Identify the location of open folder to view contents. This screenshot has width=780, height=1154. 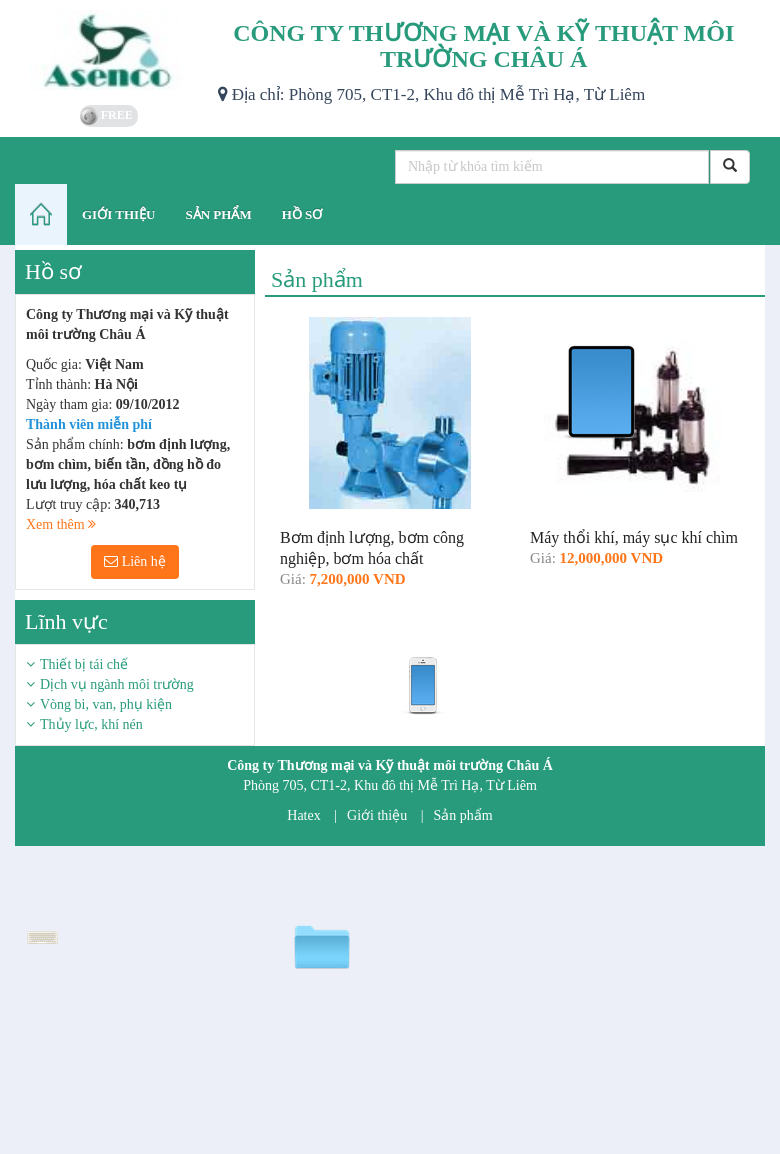
(322, 947).